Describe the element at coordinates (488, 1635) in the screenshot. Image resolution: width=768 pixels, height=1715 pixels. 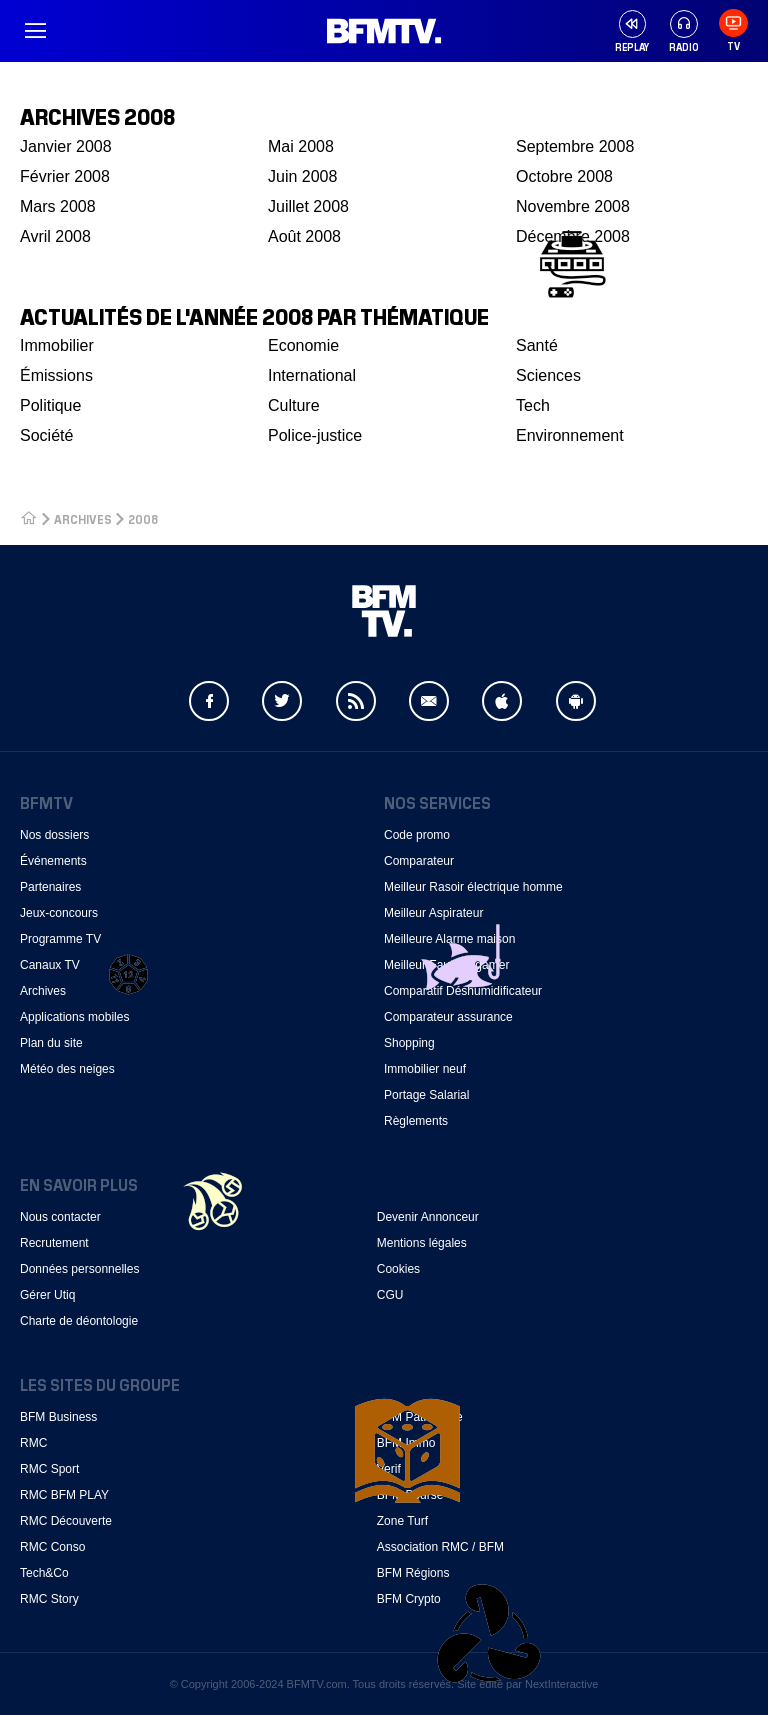
I see `collect or view shell items in game inventory` at that location.